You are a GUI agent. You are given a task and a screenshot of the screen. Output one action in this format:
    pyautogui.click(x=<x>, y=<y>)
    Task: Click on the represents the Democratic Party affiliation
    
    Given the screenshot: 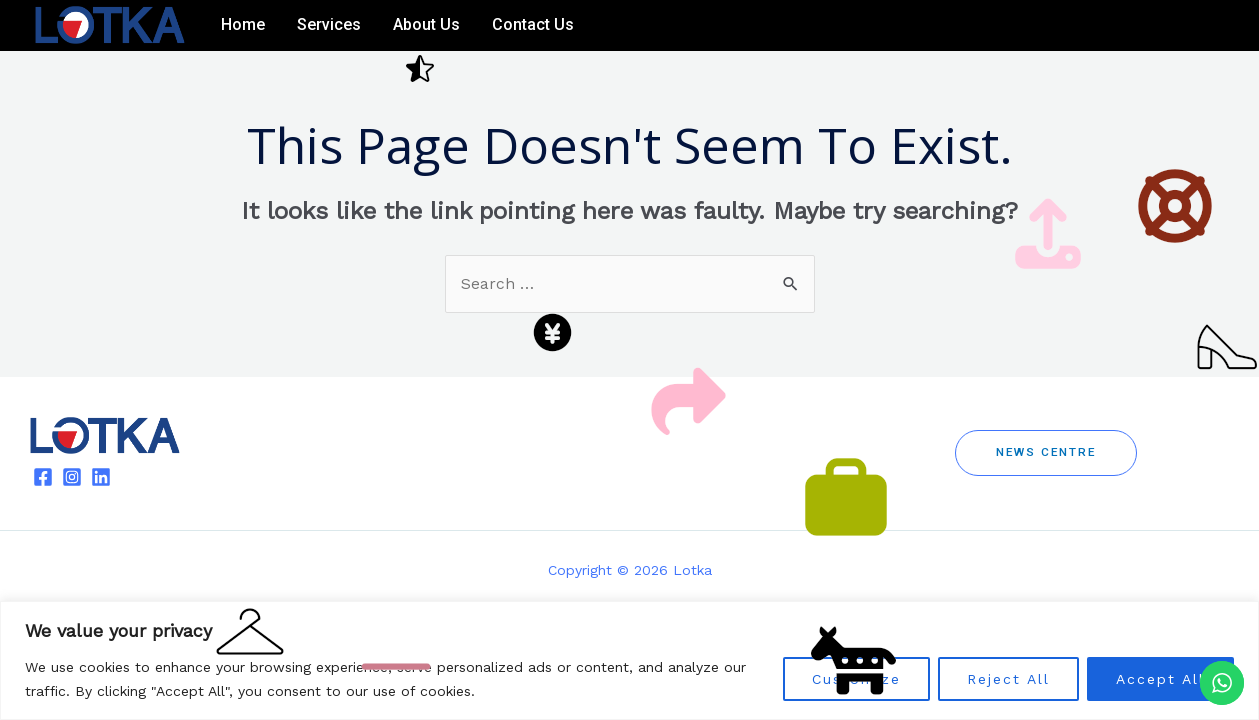 What is the action you would take?
    pyautogui.click(x=853, y=660)
    